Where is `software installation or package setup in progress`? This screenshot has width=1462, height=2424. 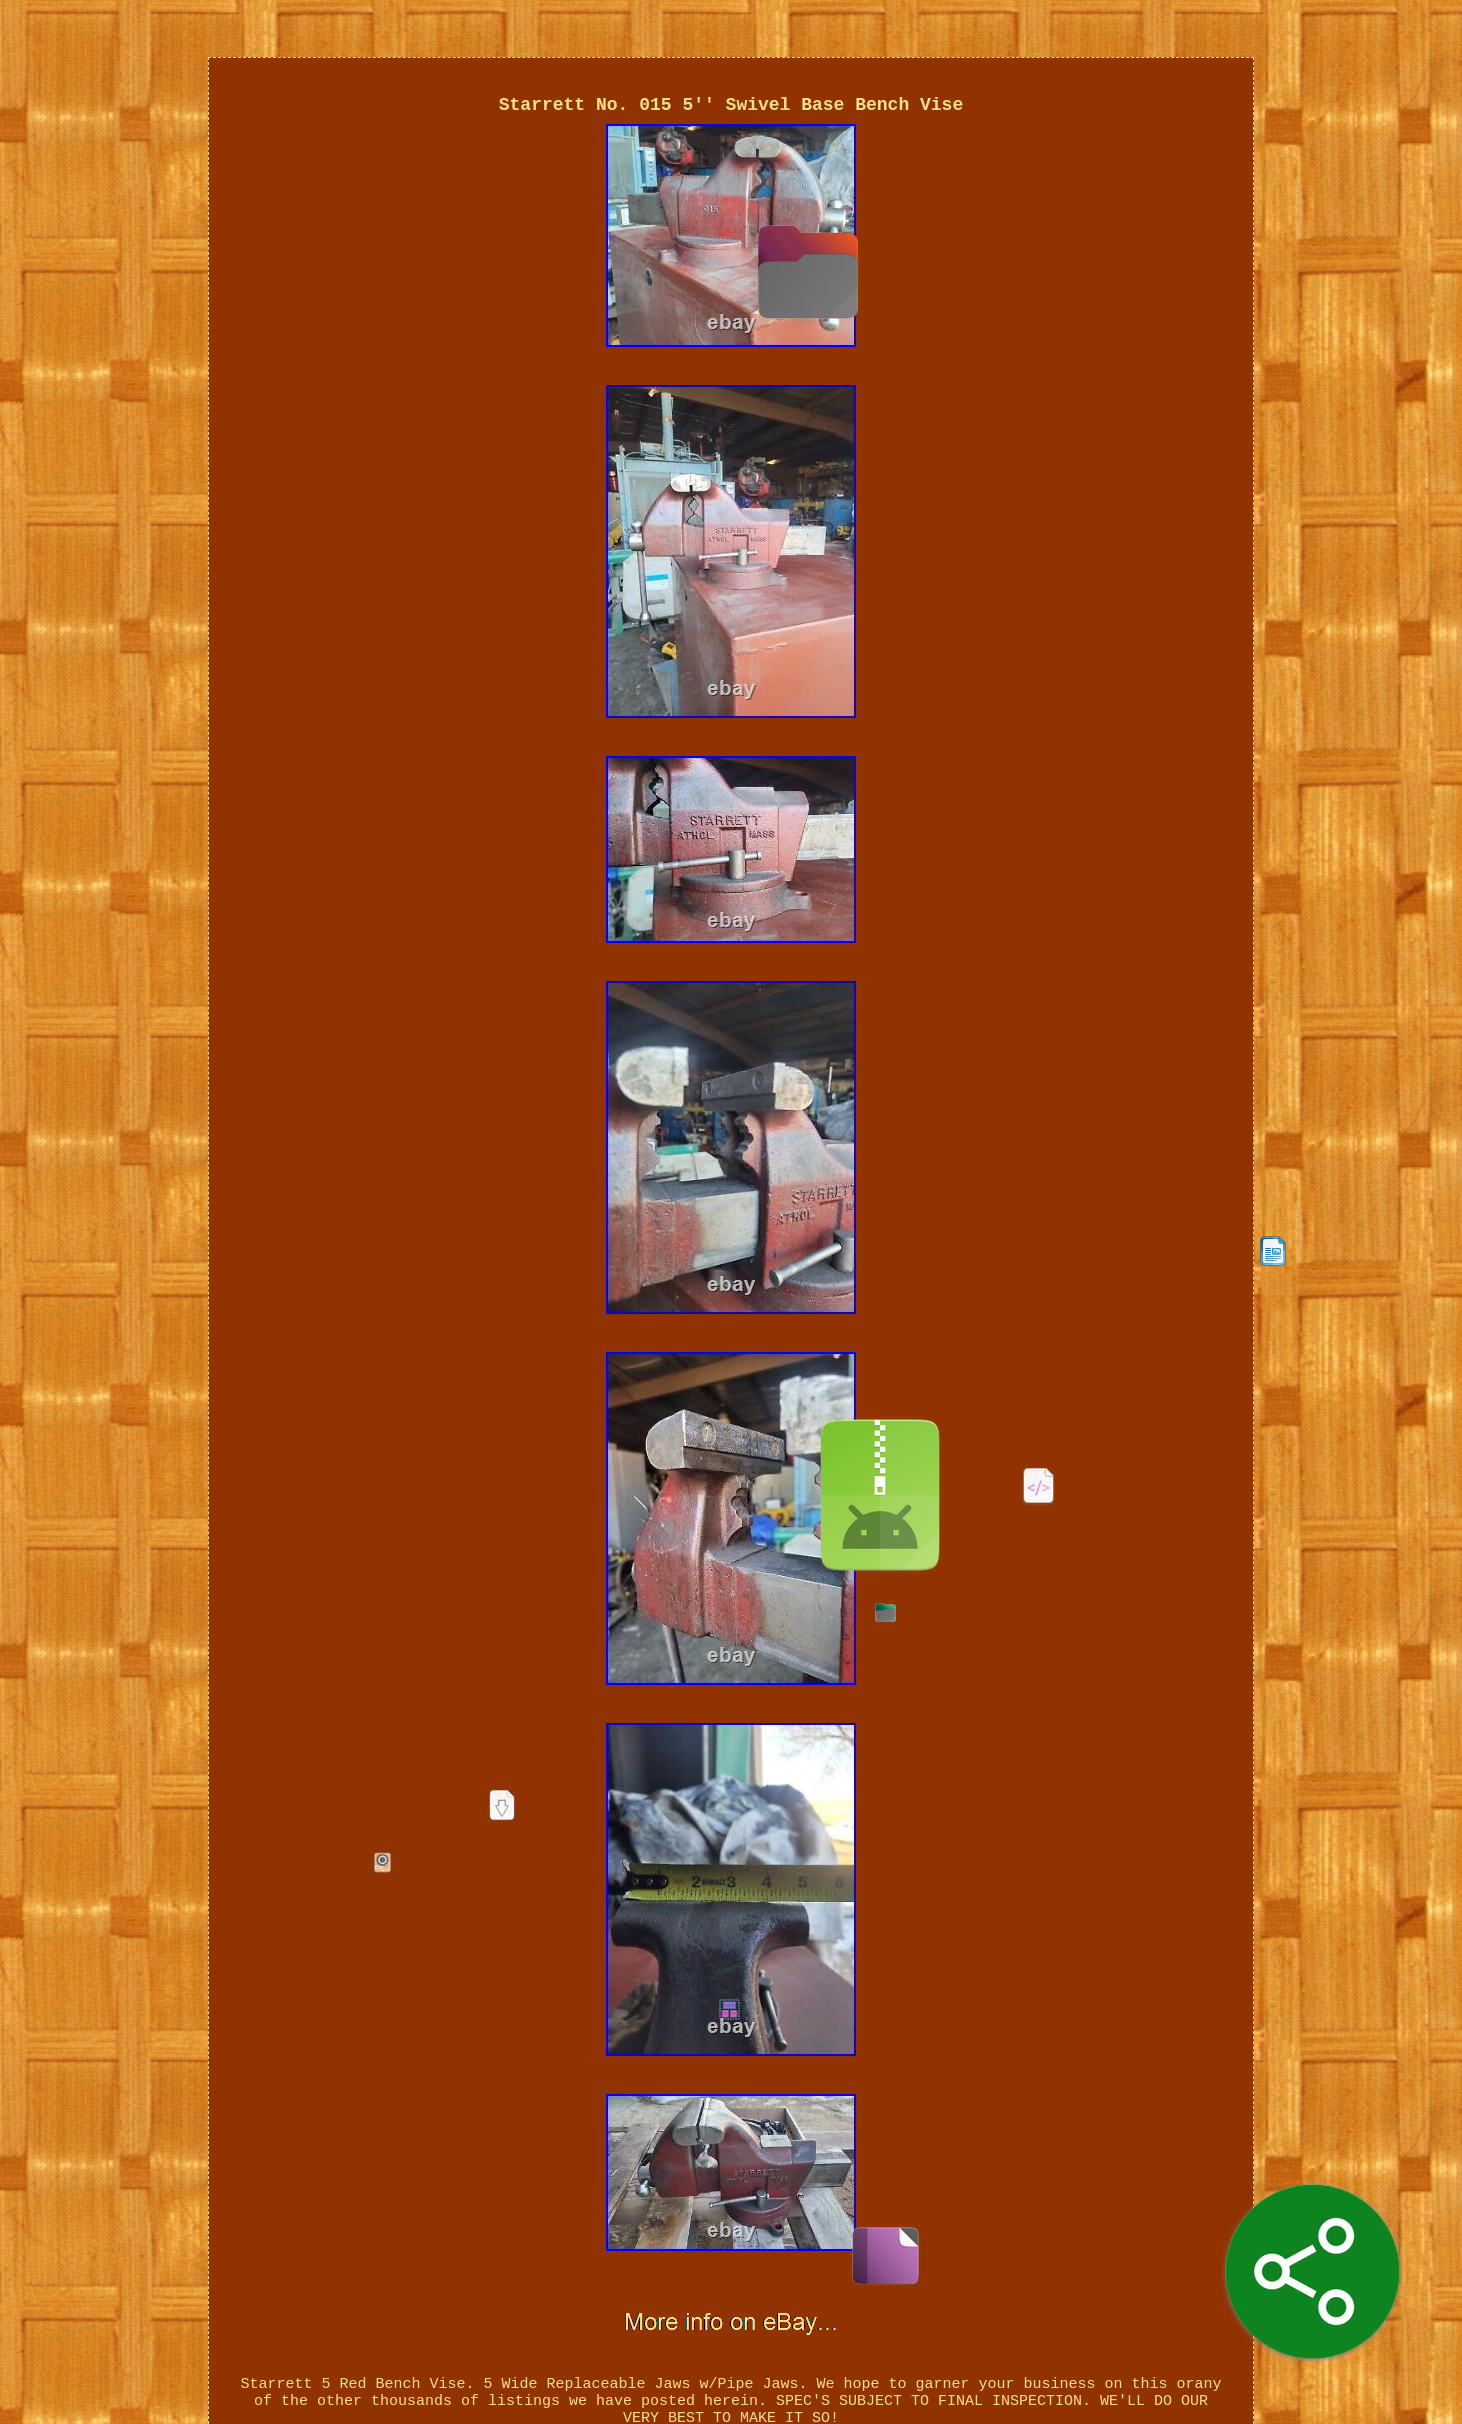 software installation or package setup in progress is located at coordinates (382, 1862).